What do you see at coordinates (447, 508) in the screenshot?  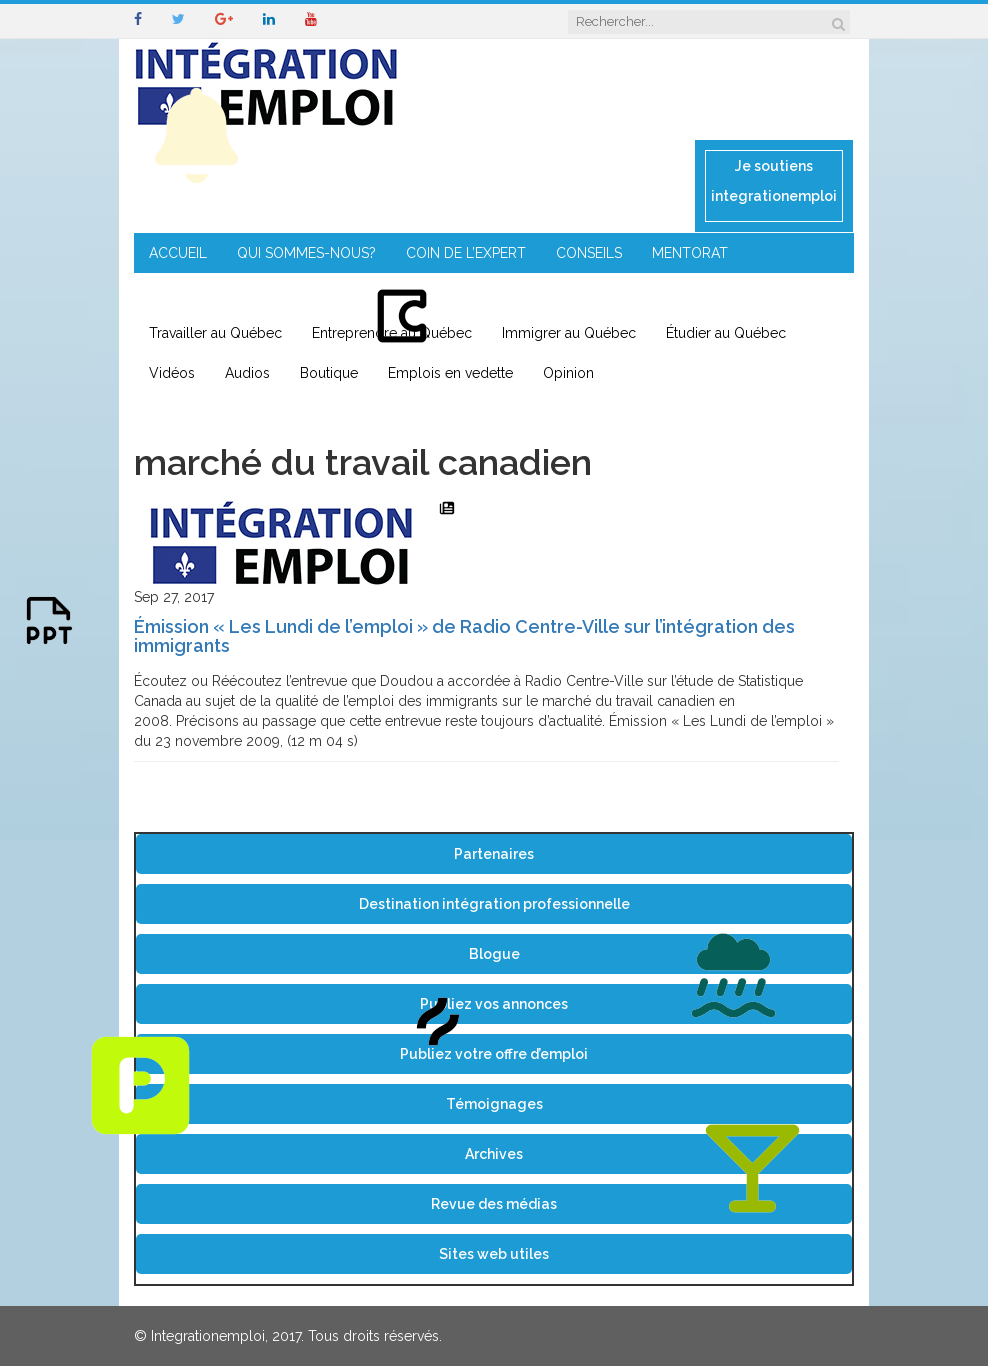 I see `view news feed or articles` at bounding box center [447, 508].